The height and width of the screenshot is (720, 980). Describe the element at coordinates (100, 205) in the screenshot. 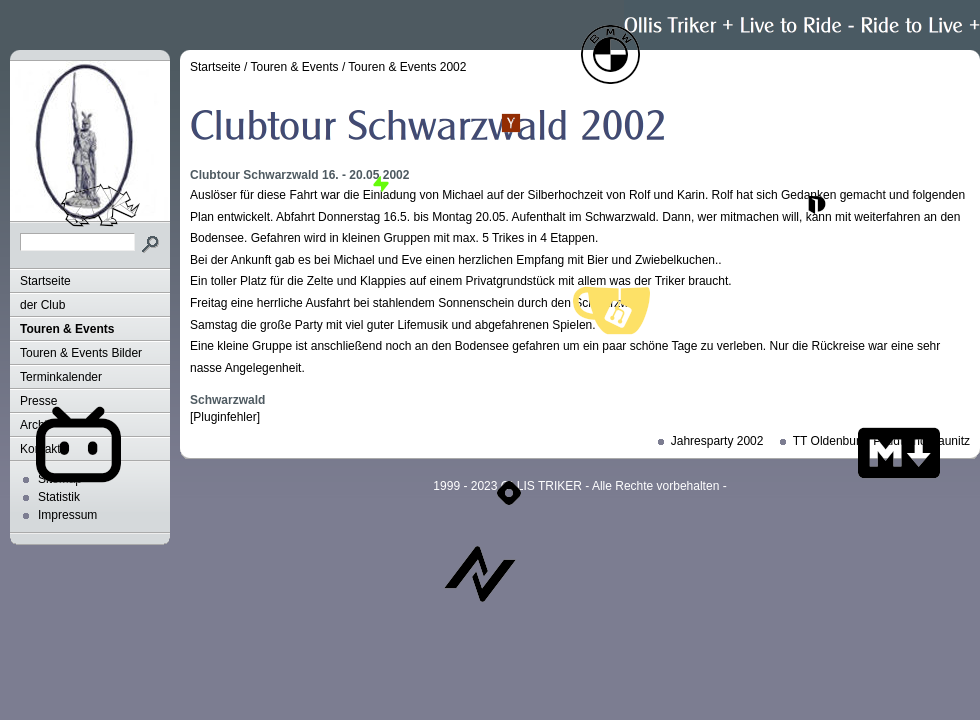

I see `supercrease brand logo` at that location.